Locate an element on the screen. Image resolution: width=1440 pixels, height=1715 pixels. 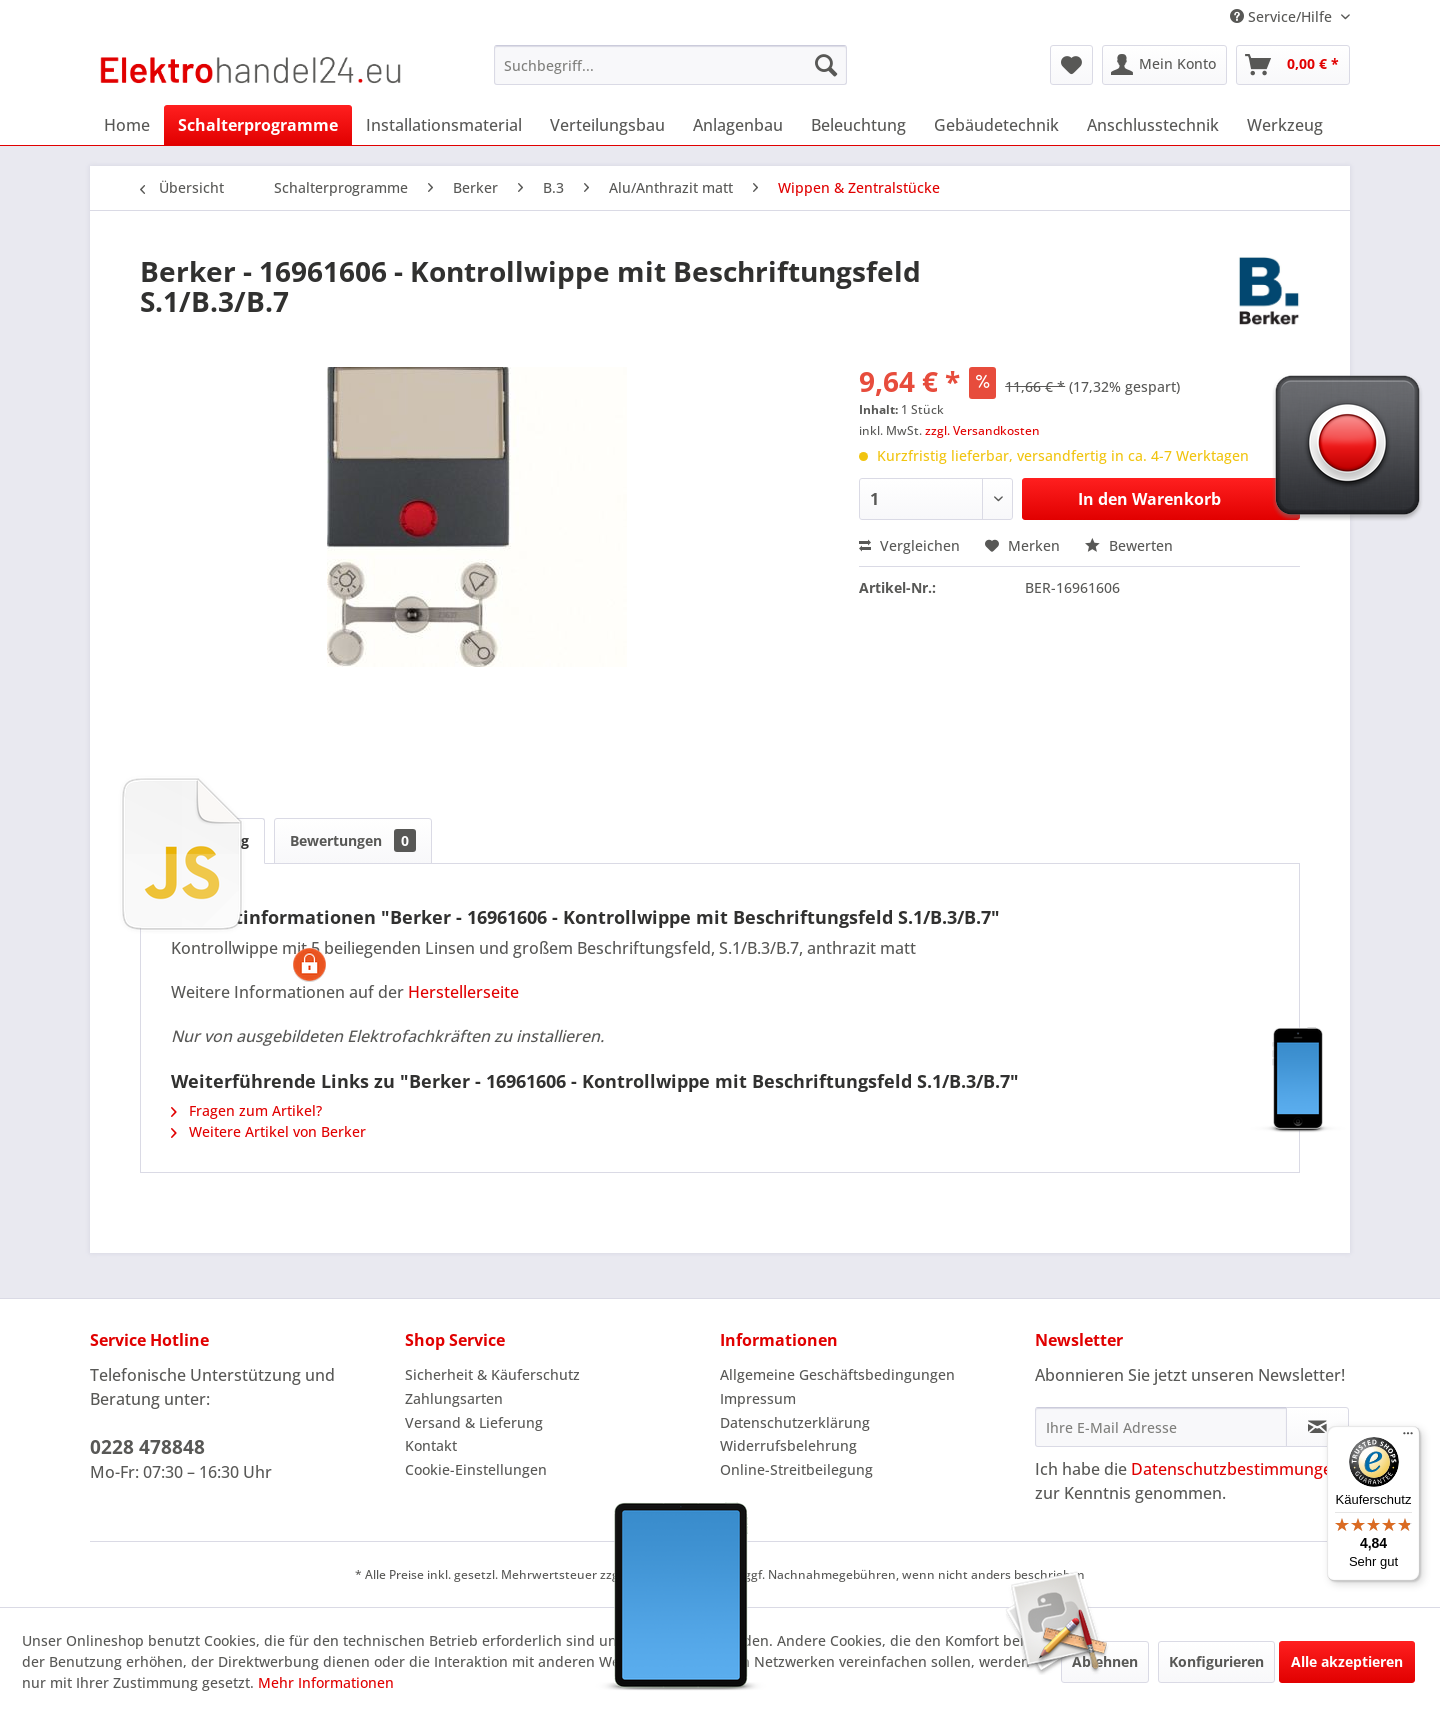
javascript source code file is located at coordinates (182, 854).